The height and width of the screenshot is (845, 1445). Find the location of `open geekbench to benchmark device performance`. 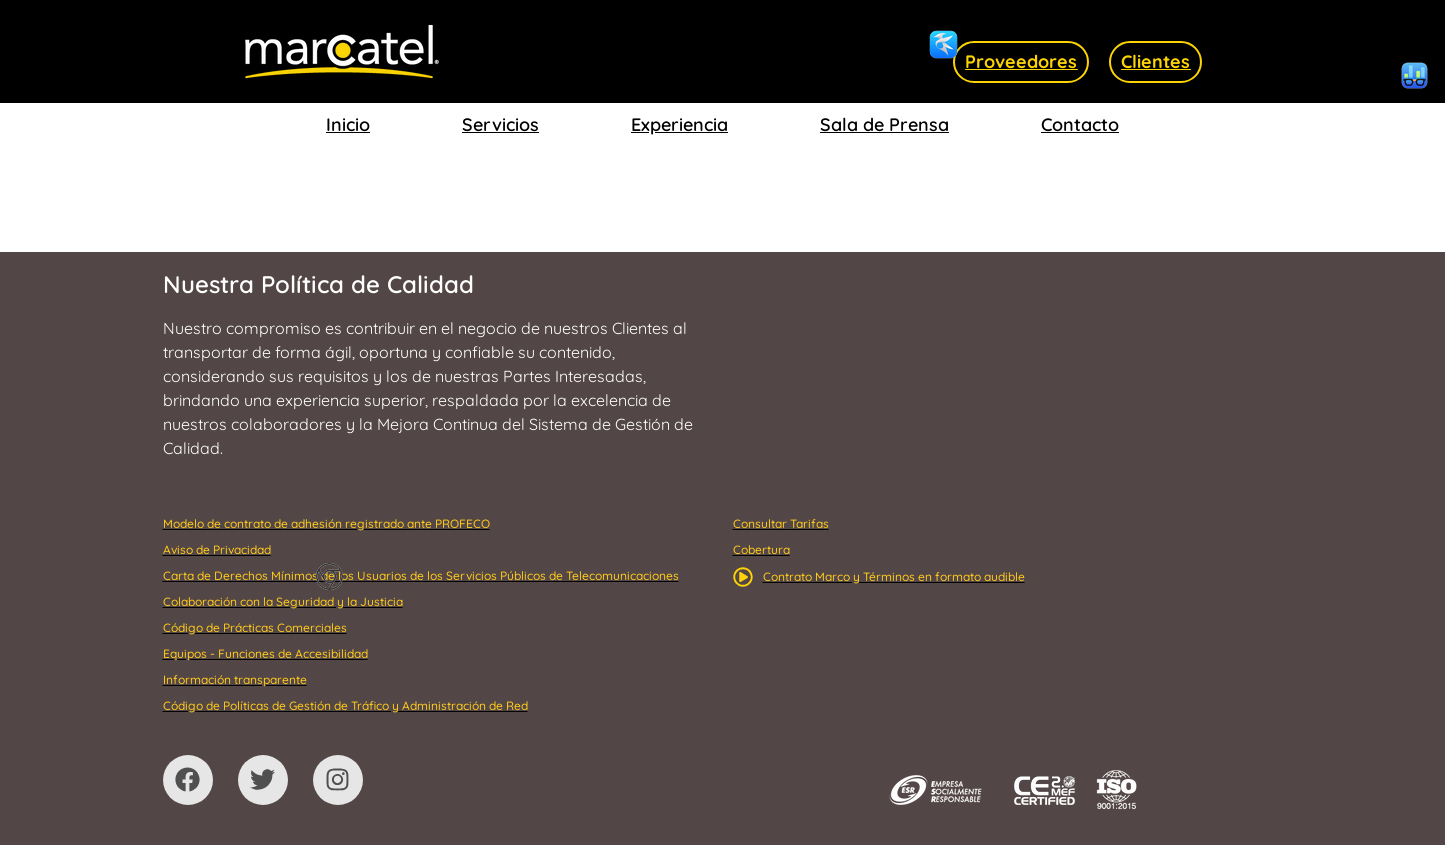

open geekbench to benchmark device performance is located at coordinates (1414, 75).